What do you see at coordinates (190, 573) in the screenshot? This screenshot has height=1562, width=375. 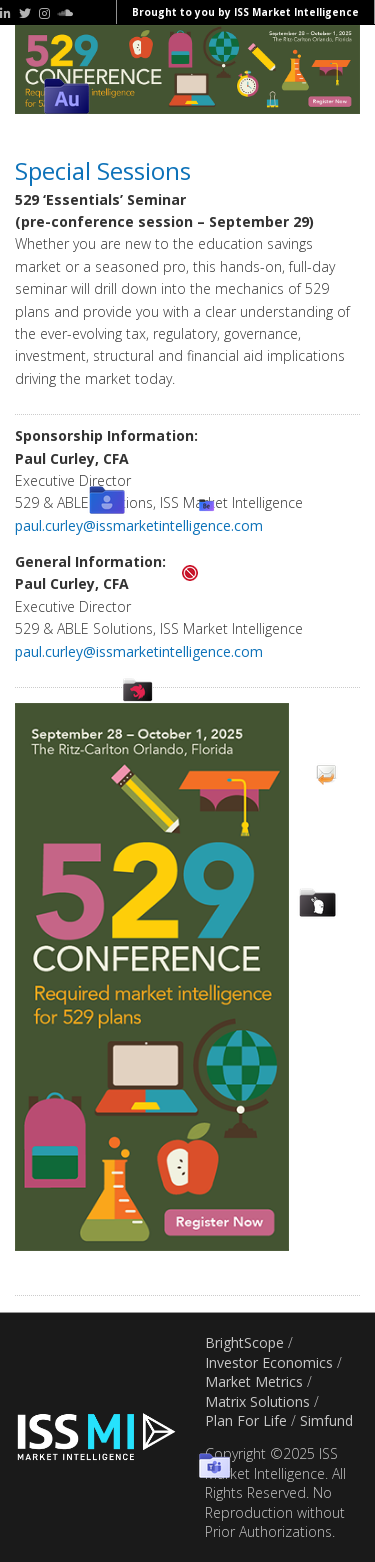 I see `clear or delete text from an input field` at bounding box center [190, 573].